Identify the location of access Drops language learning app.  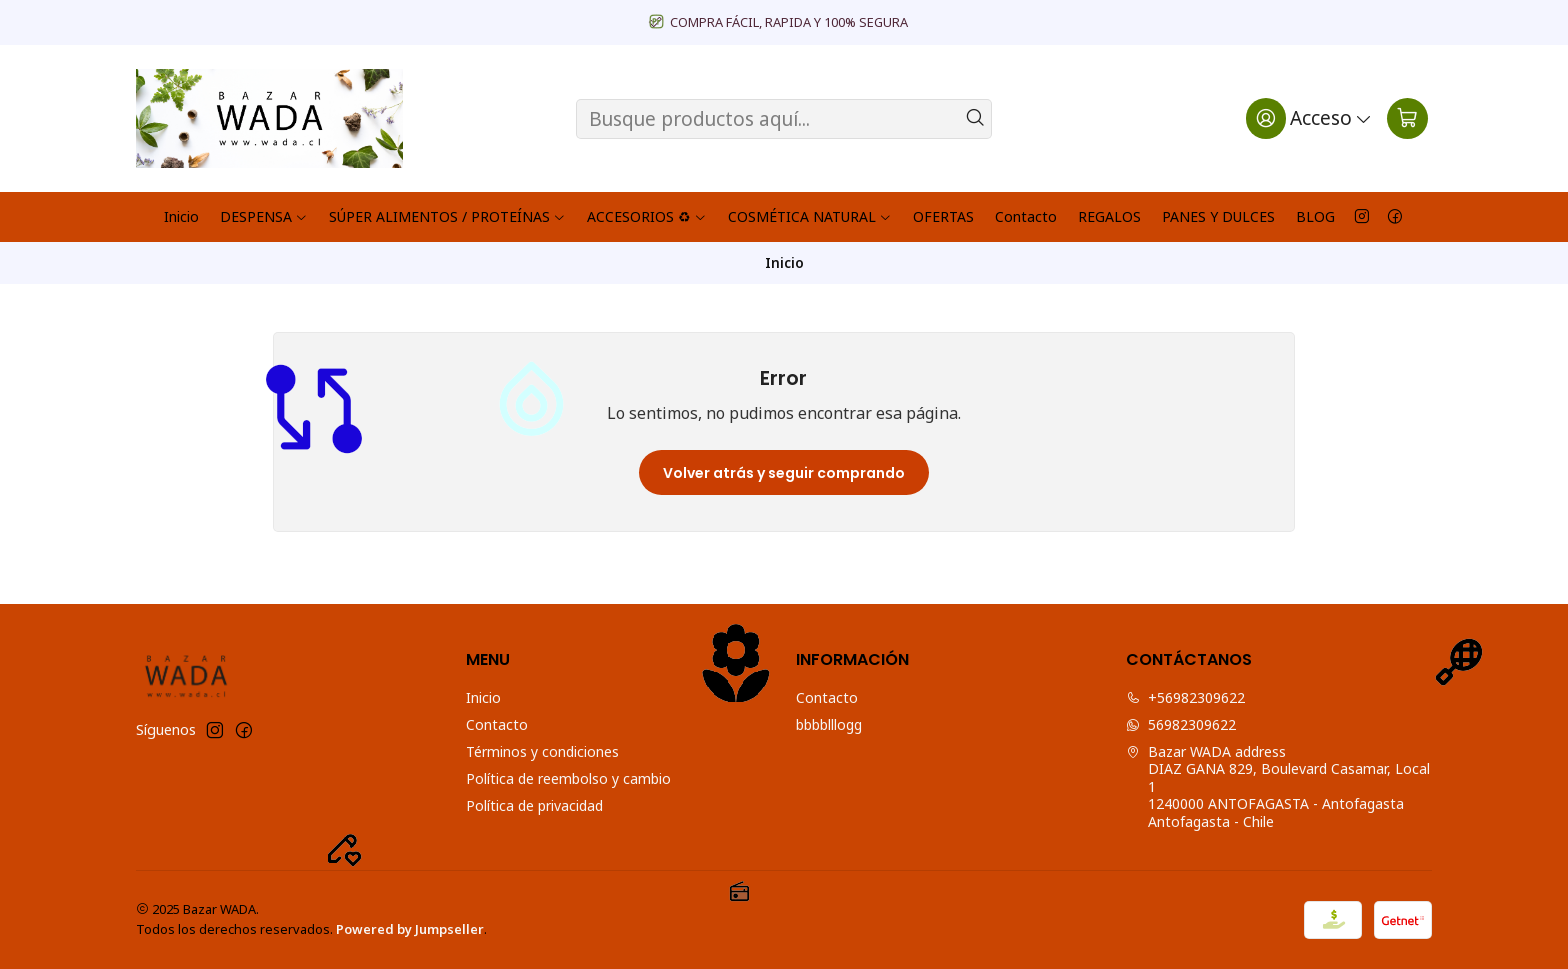
(531, 400).